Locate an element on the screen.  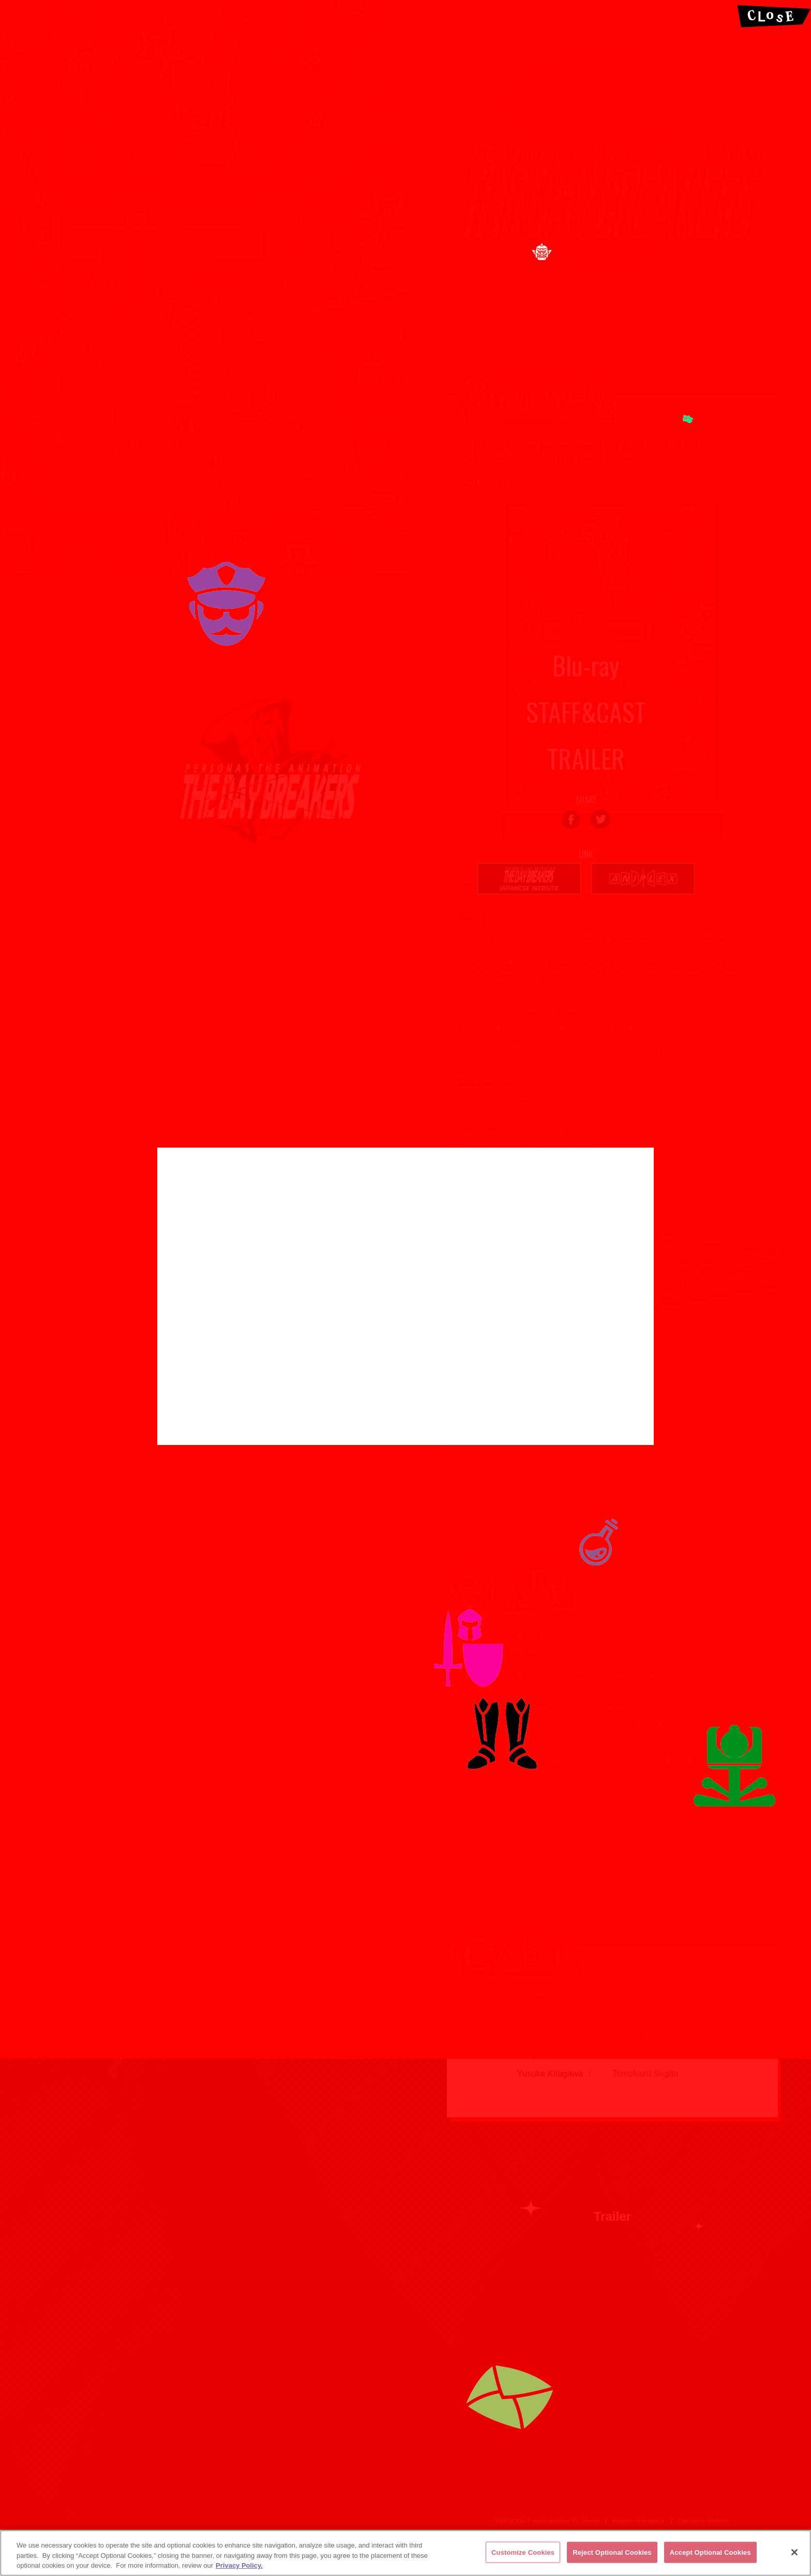
access meditation or mindfulness features is located at coordinates (734, 1766).